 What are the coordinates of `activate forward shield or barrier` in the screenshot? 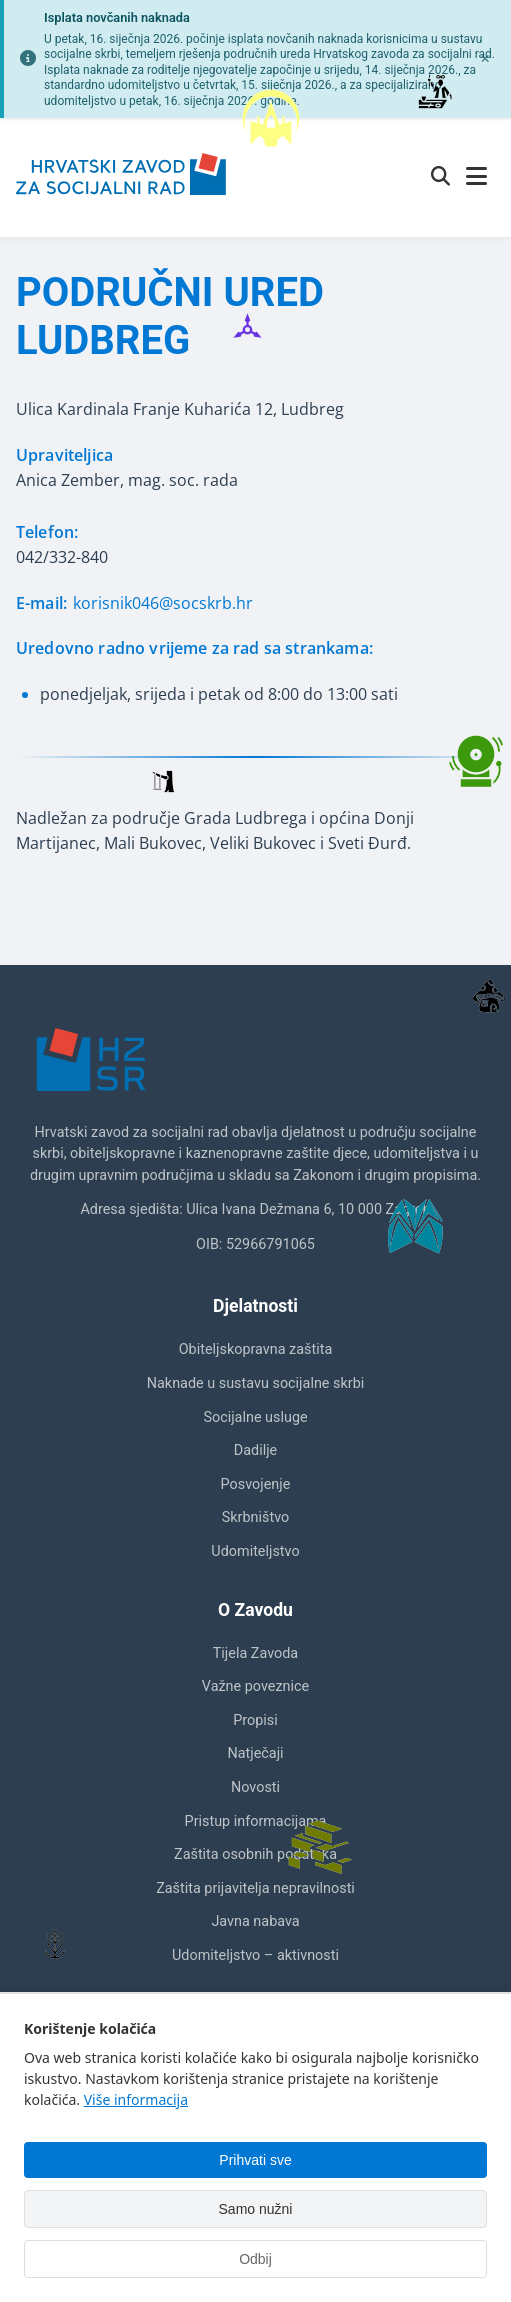 It's located at (271, 118).